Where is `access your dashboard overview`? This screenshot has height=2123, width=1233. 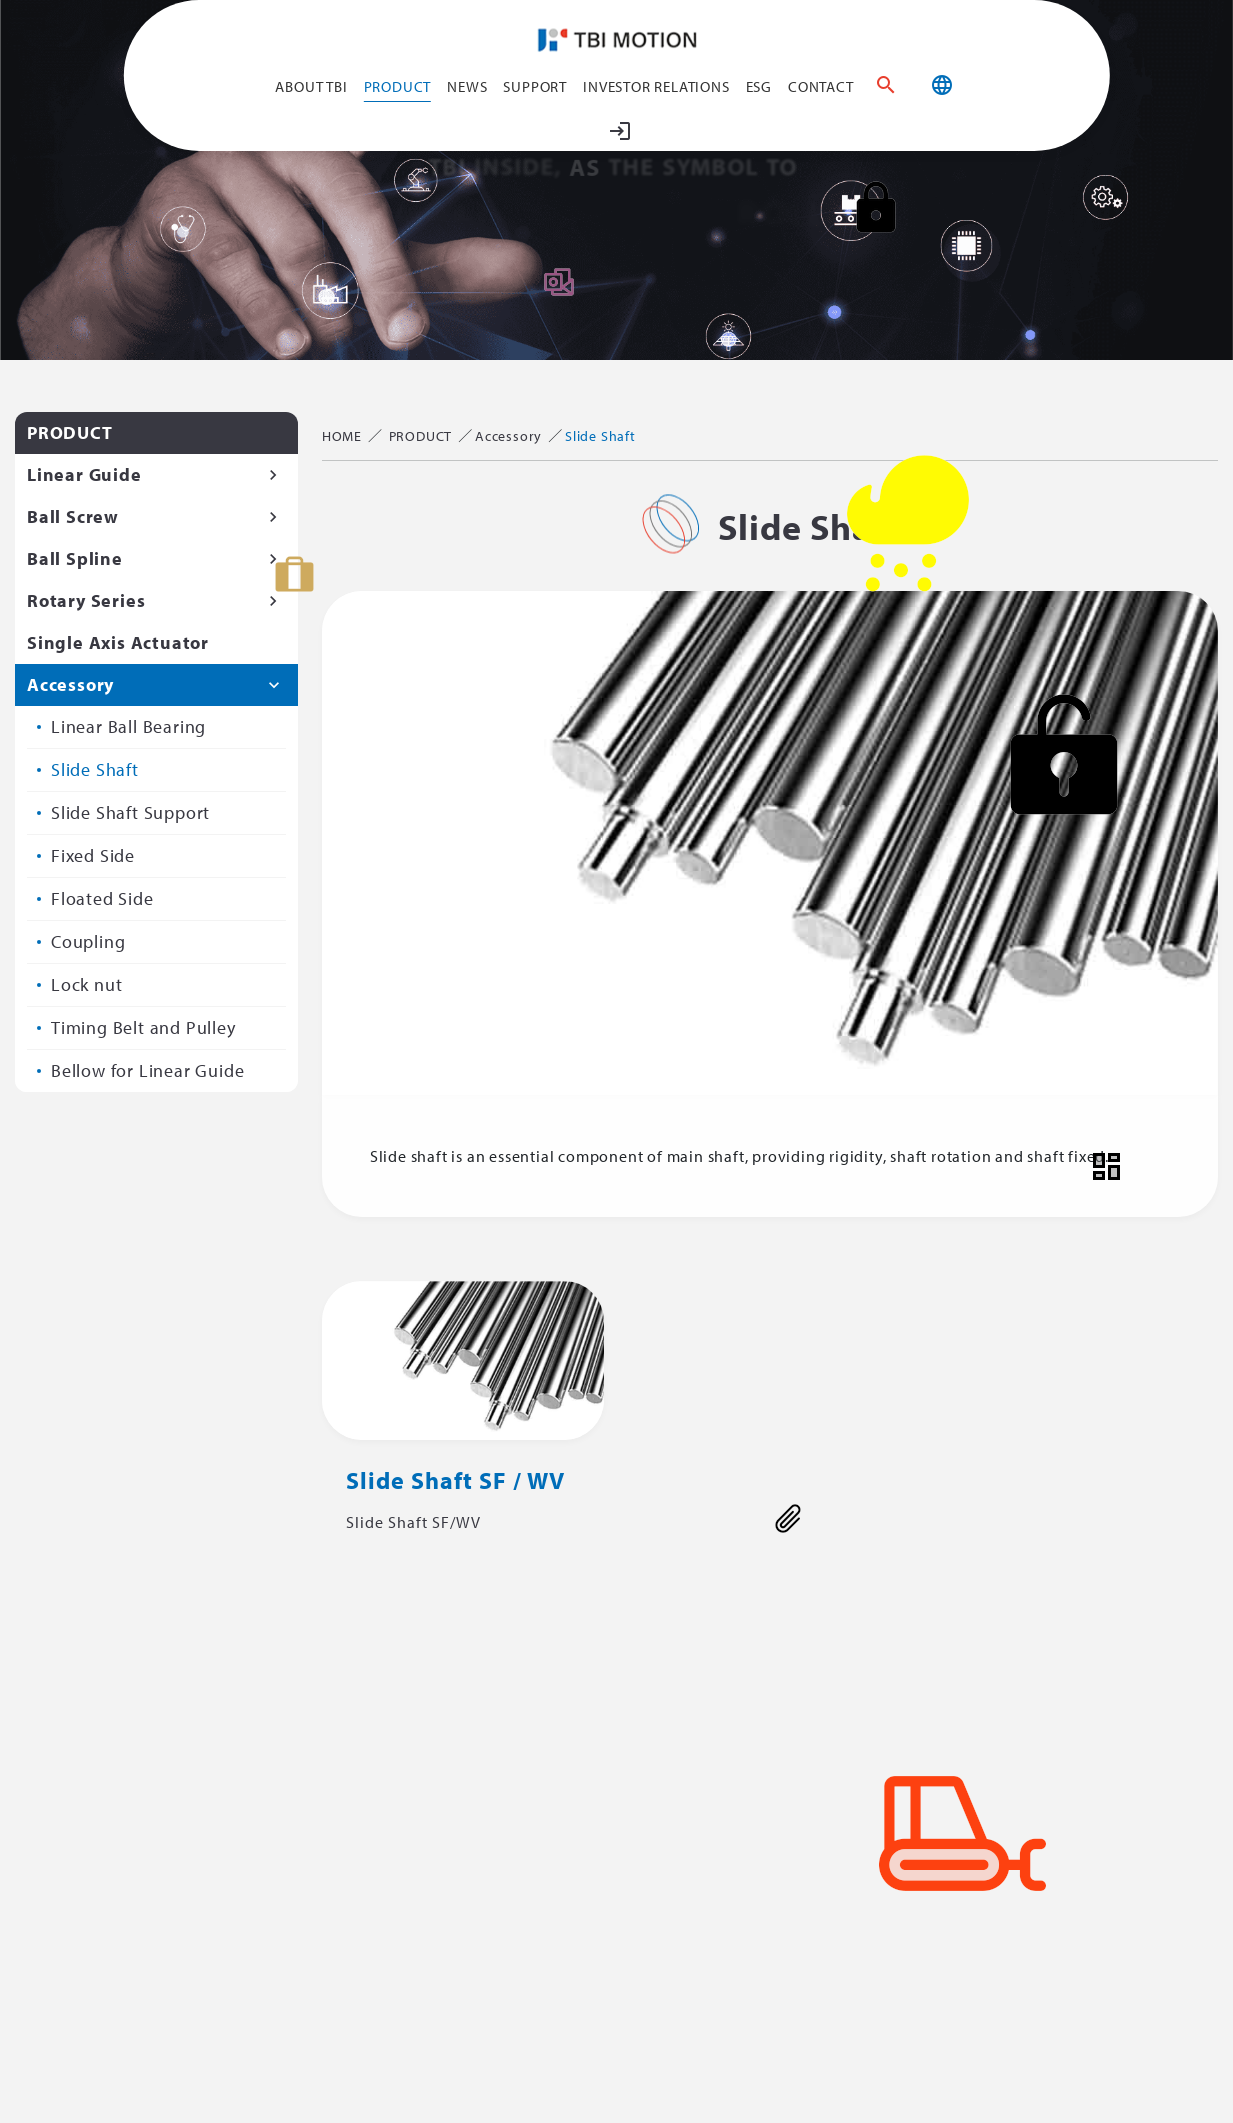 access your dashboard overview is located at coordinates (1106, 1166).